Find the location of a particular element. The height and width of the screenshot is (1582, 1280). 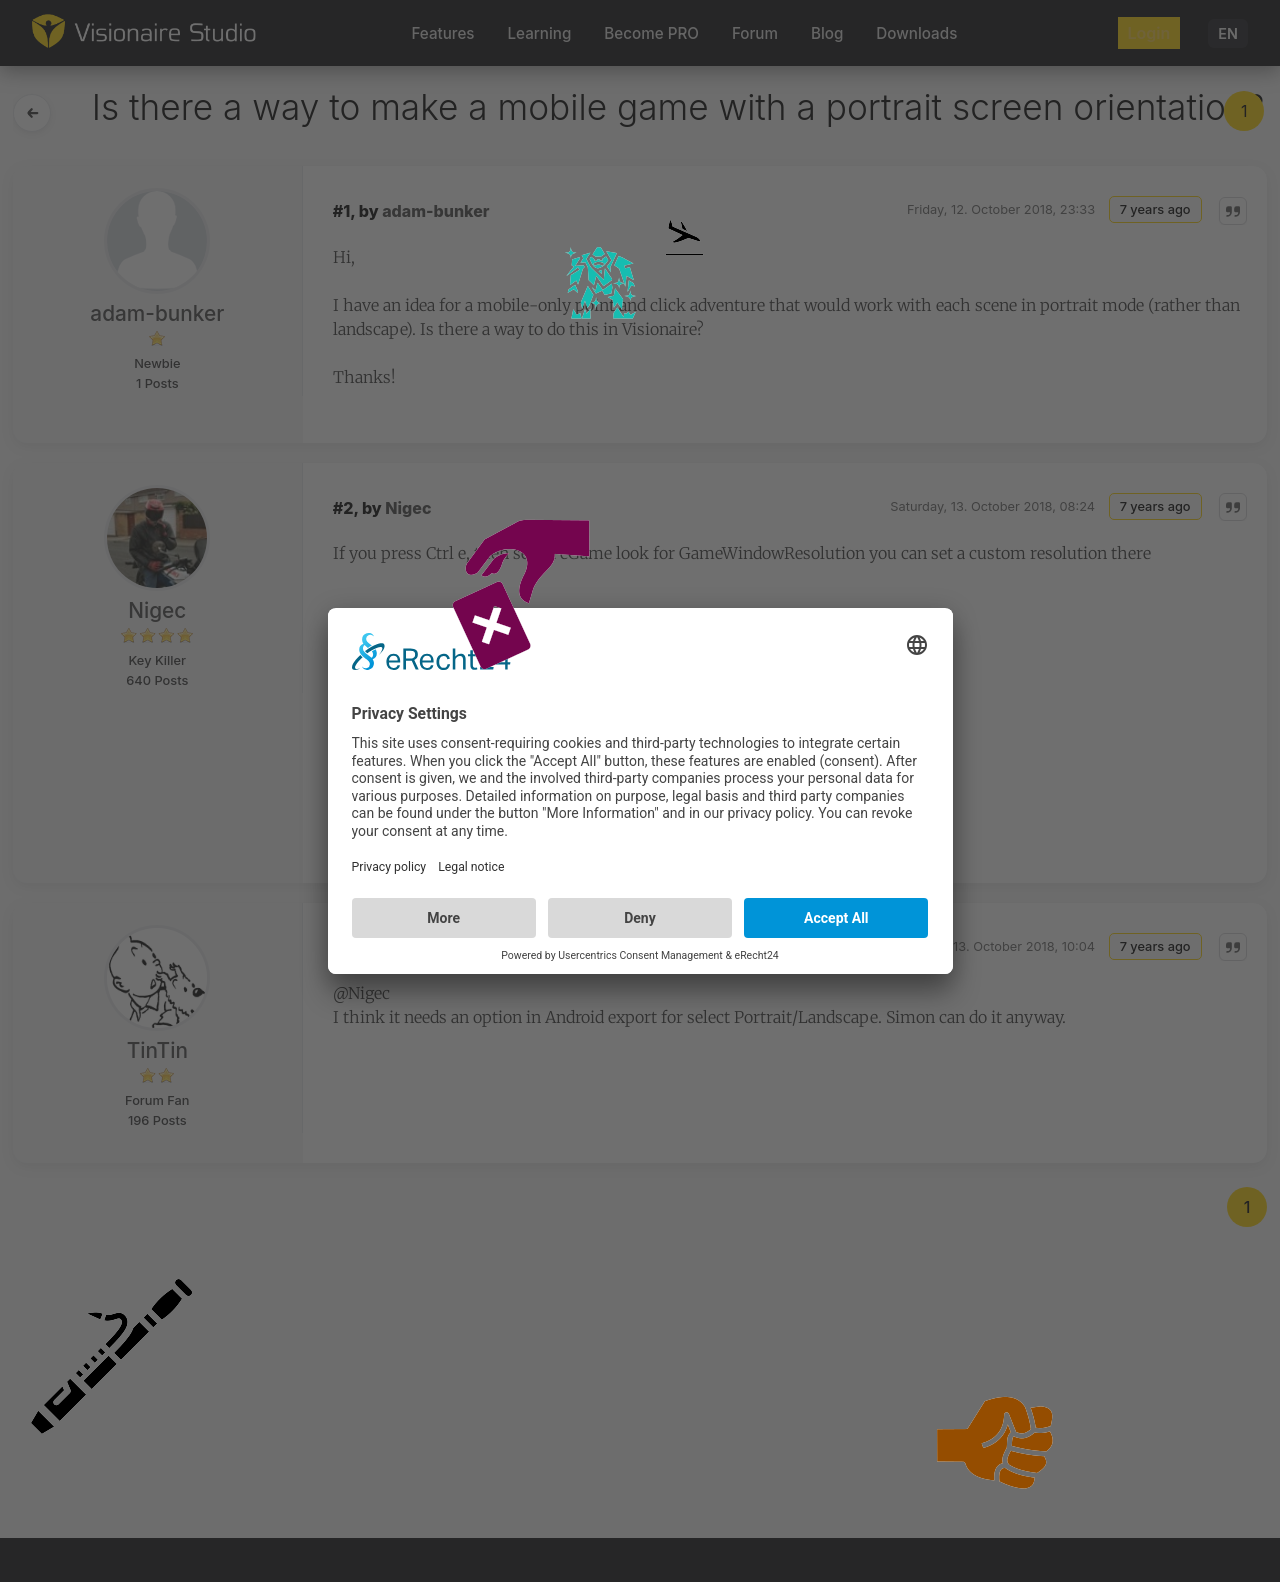

ice golem character or unit in a game is located at coordinates (600, 282).